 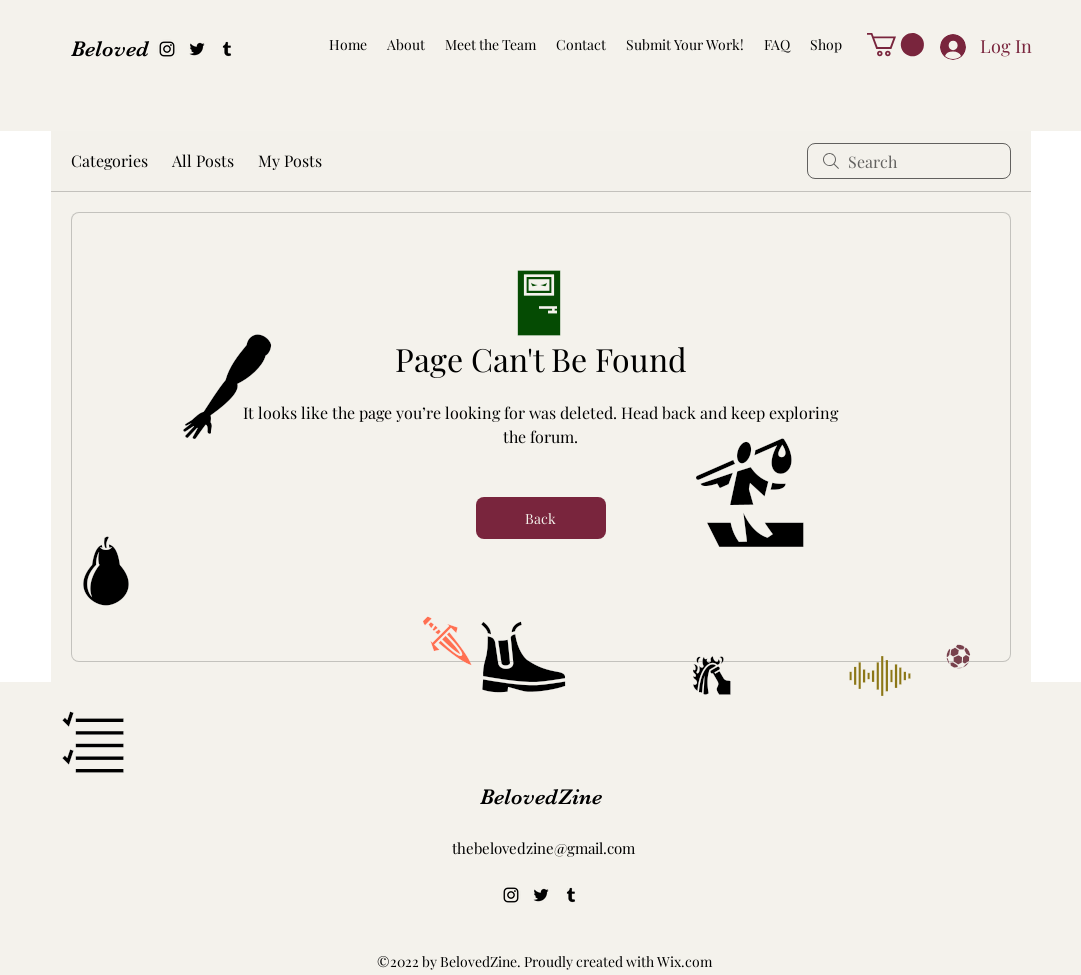 I want to click on audio or sound is currently playing, so click(x=880, y=676).